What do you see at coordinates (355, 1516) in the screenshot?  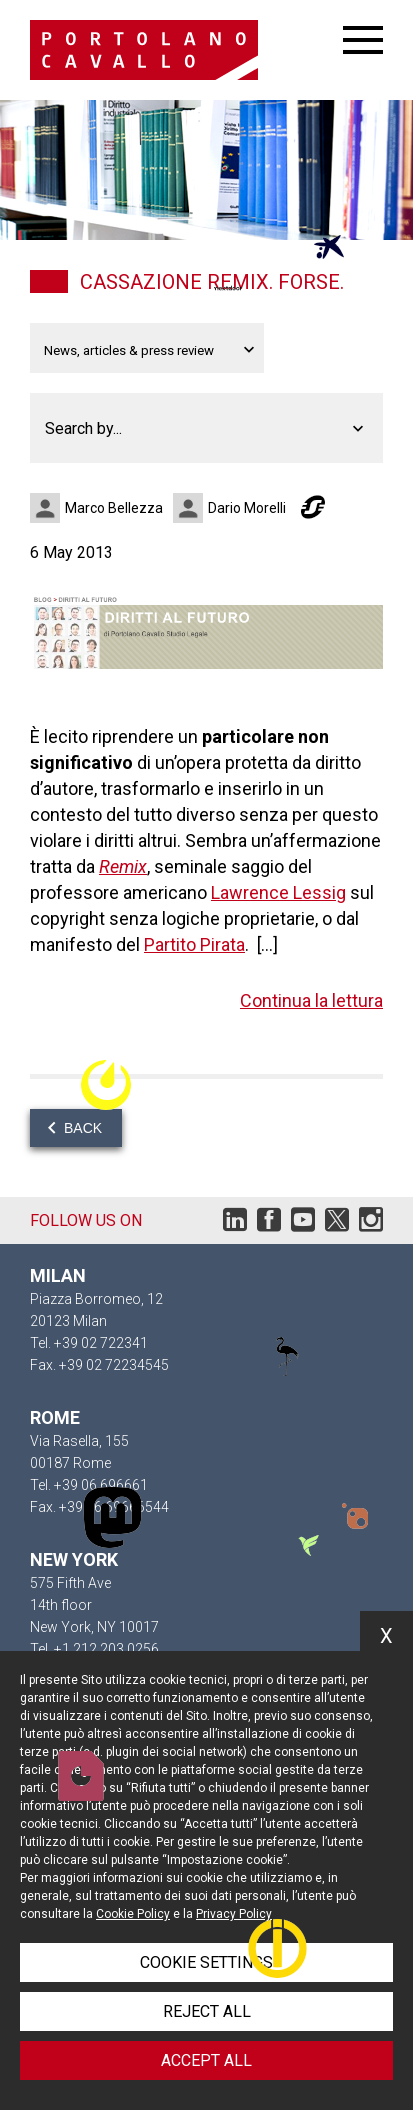 I see `nuget package manager logo` at bounding box center [355, 1516].